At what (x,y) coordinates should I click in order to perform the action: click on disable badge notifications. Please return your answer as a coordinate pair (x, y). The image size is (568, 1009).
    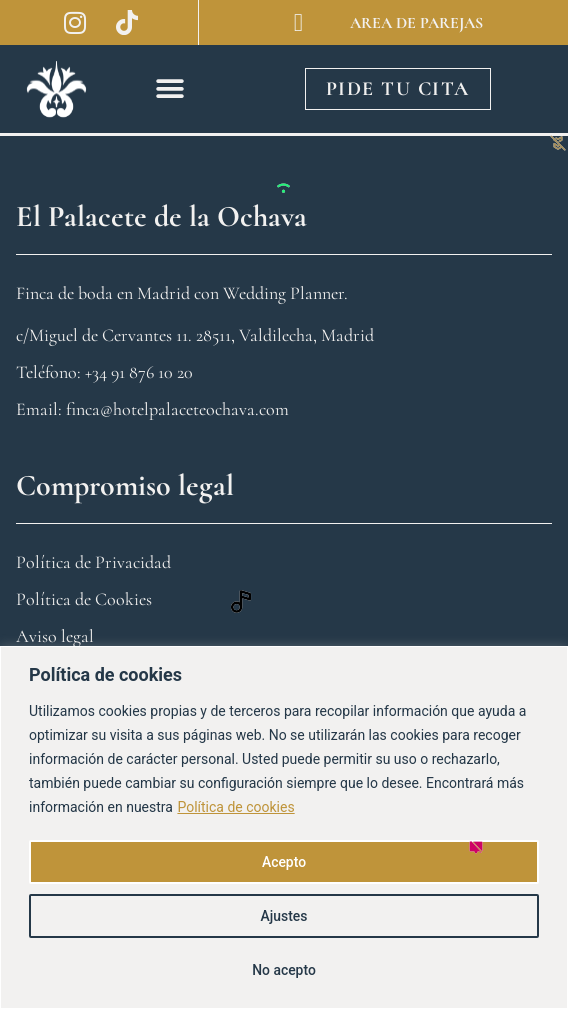
    Looking at the image, I should click on (558, 143).